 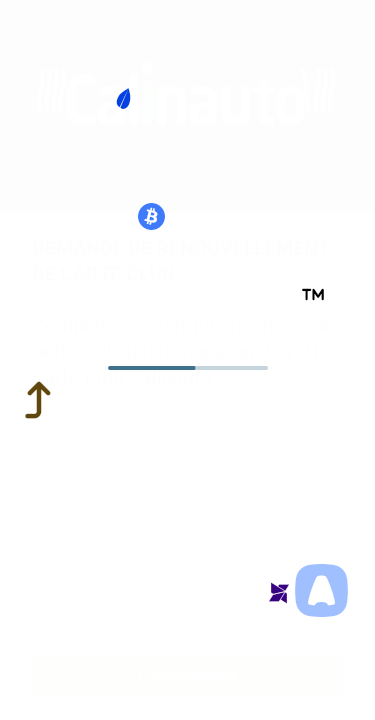 What do you see at coordinates (321, 590) in the screenshot?
I see `open the Aircall app` at bounding box center [321, 590].